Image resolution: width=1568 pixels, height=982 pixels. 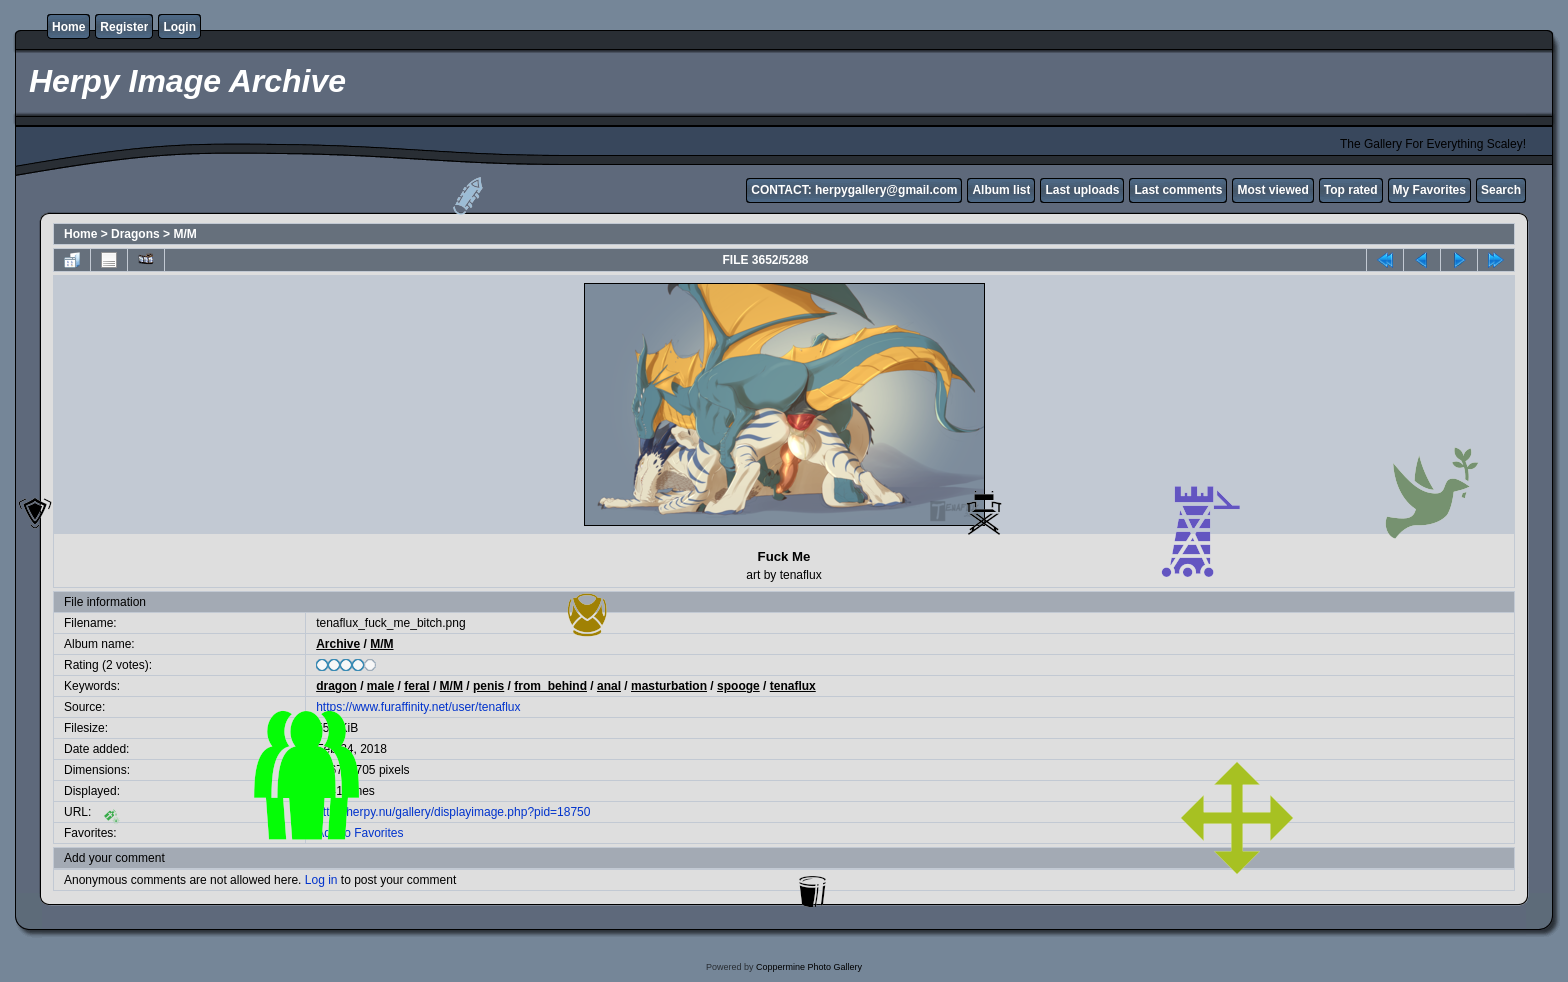 I want to click on access director or creator mode, so click(x=984, y=513).